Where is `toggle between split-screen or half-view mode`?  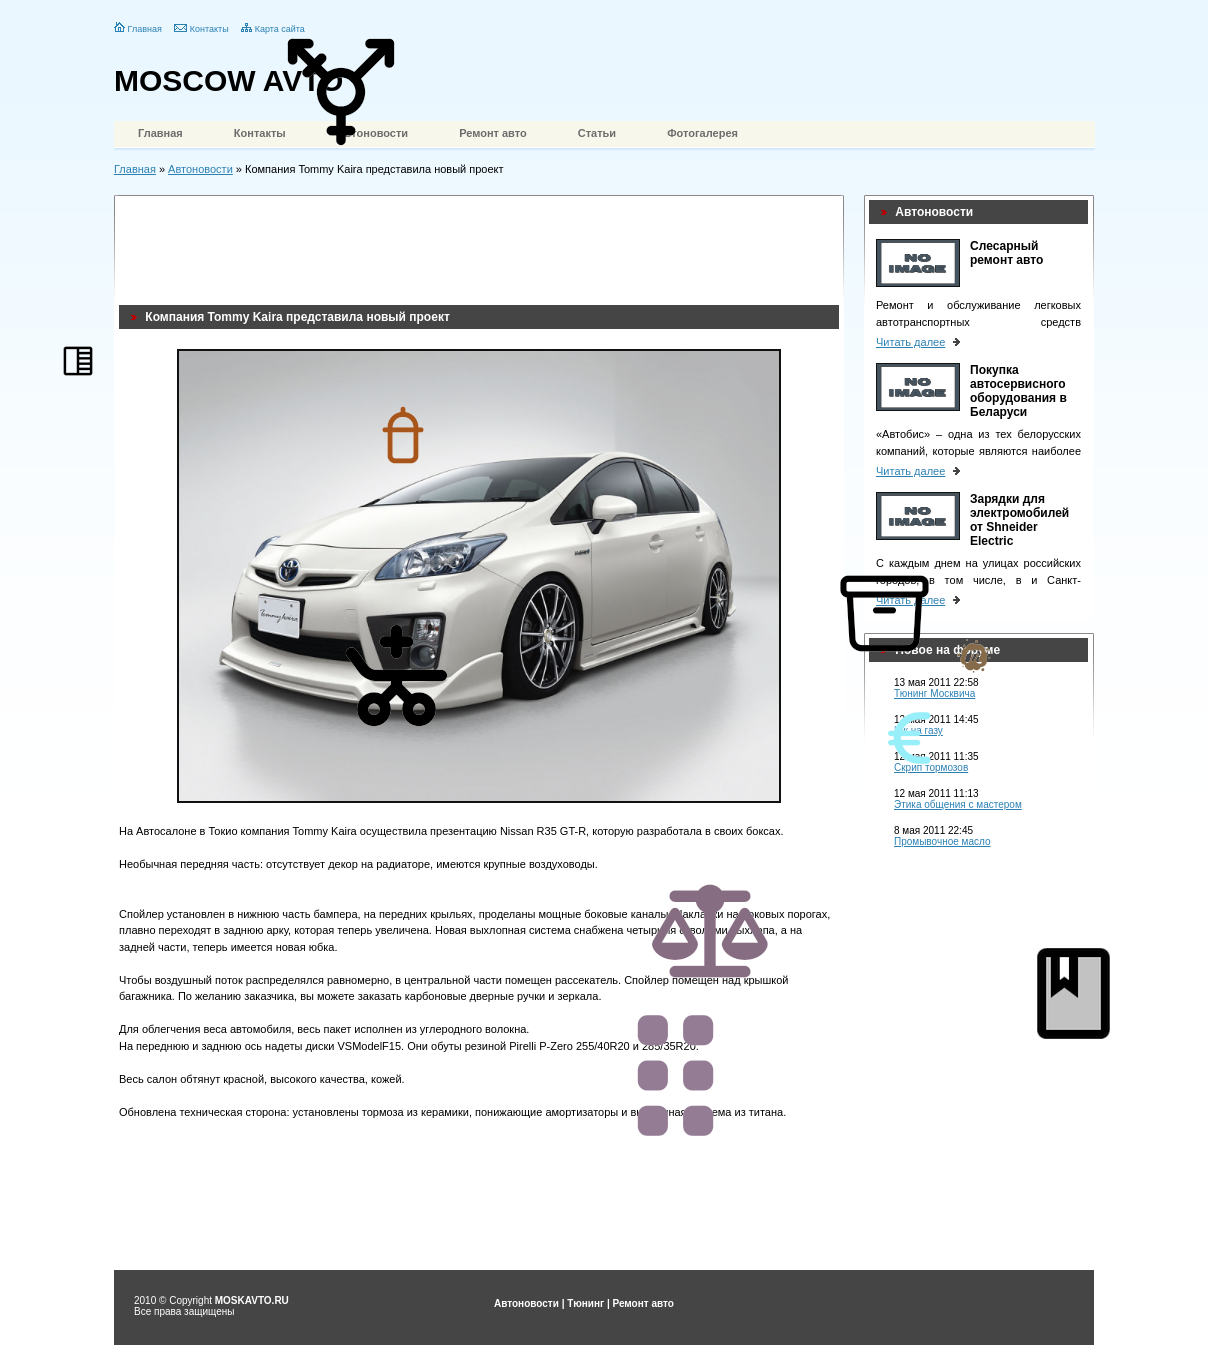
toggle between split-screen or half-view mode is located at coordinates (78, 361).